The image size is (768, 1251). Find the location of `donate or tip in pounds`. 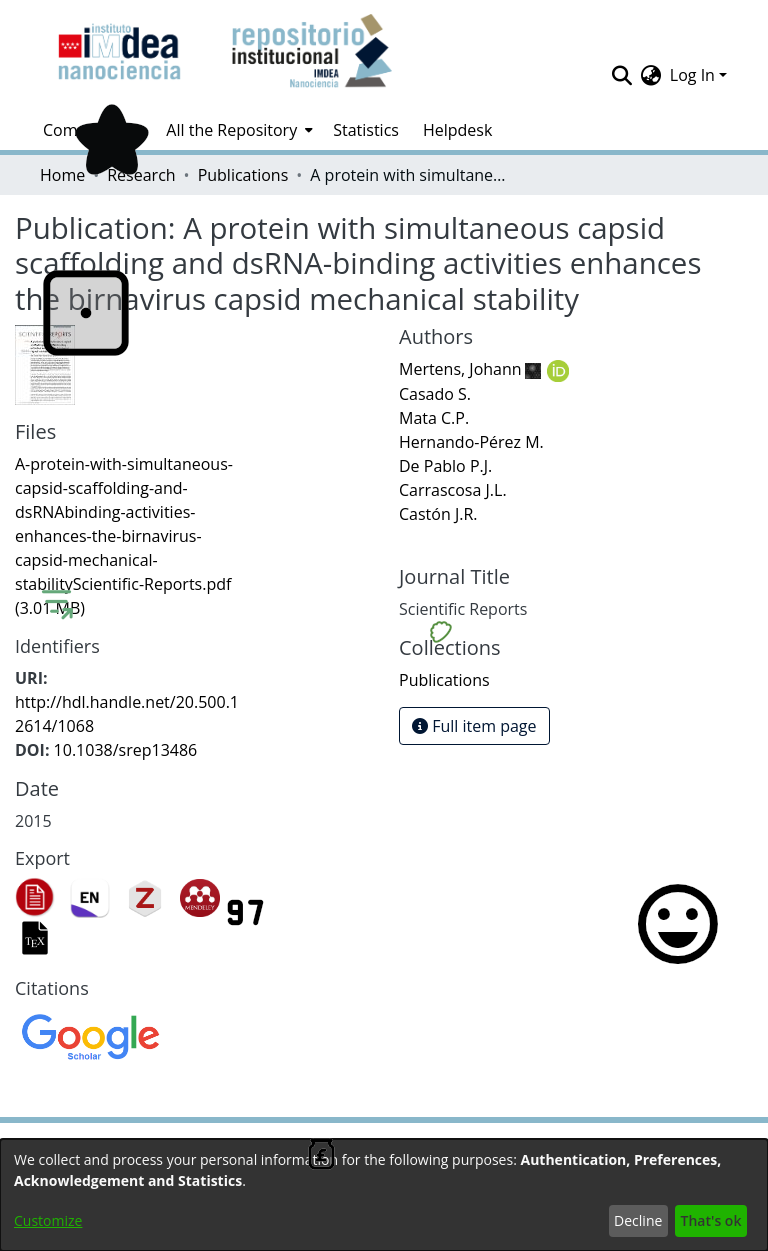

donate or tip in pounds is located at coordinates (321, 1153).